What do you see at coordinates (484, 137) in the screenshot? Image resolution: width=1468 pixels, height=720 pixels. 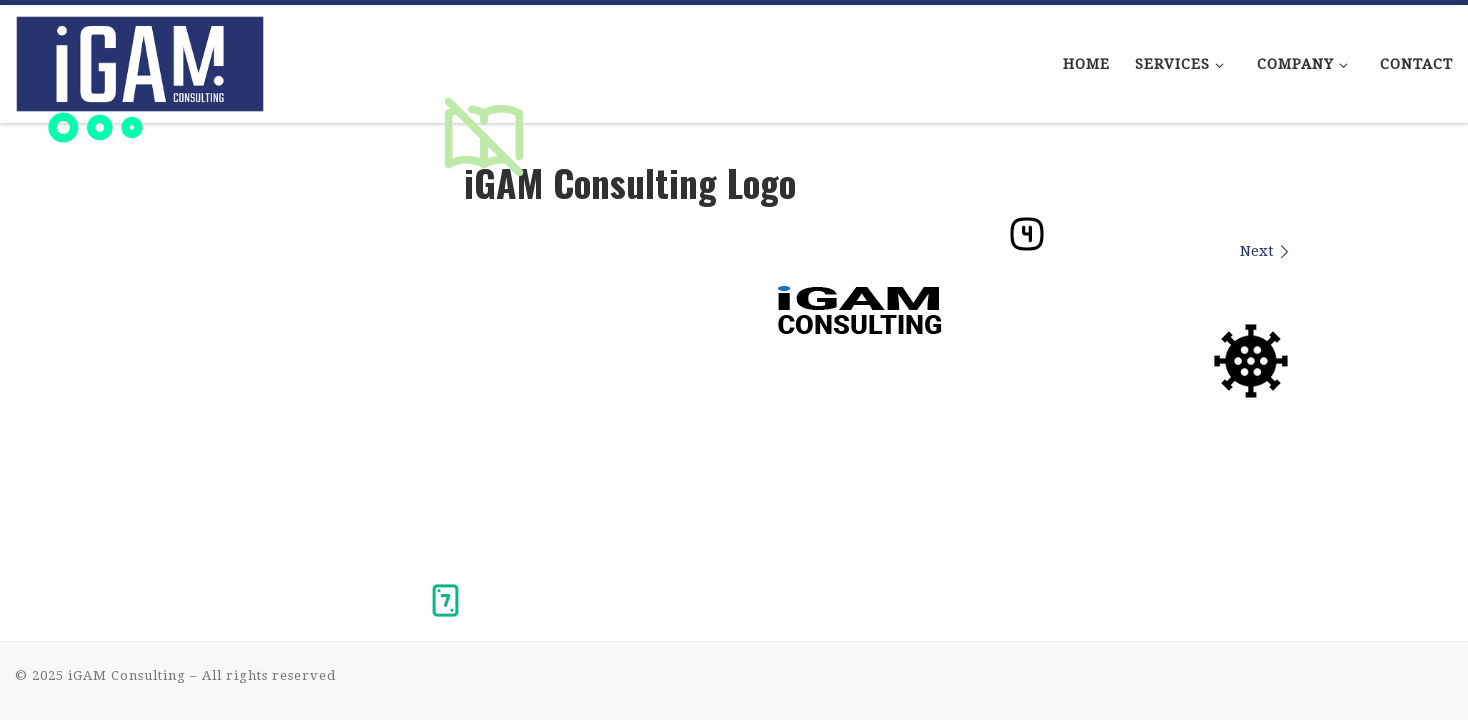 I see `book unavailable or not found` at bounding box center [484, 137].